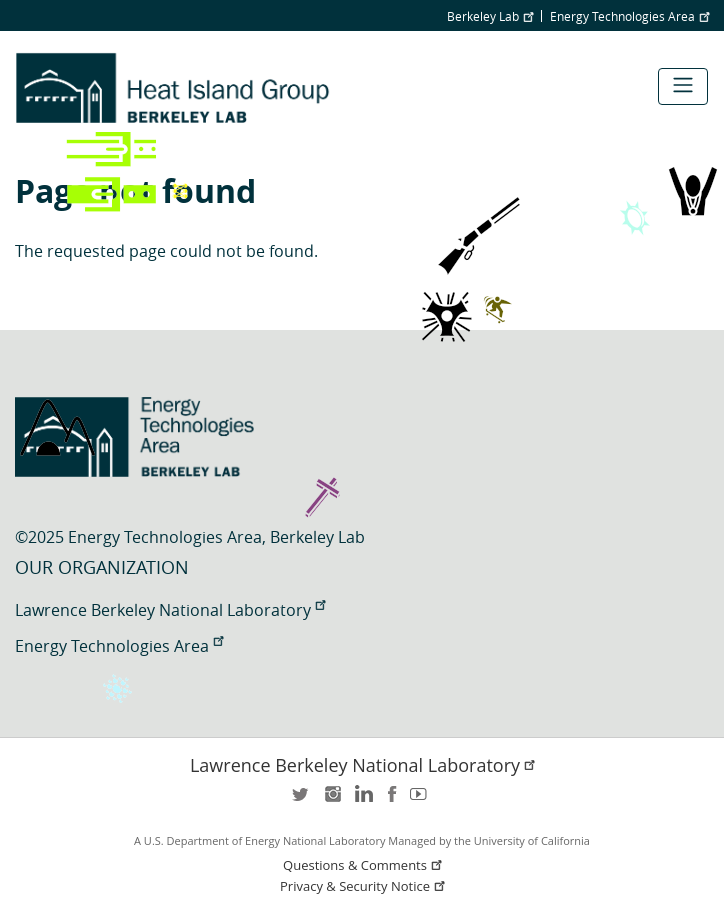  I want to click on select rifle weapon in game inventory, so click(479, 236).